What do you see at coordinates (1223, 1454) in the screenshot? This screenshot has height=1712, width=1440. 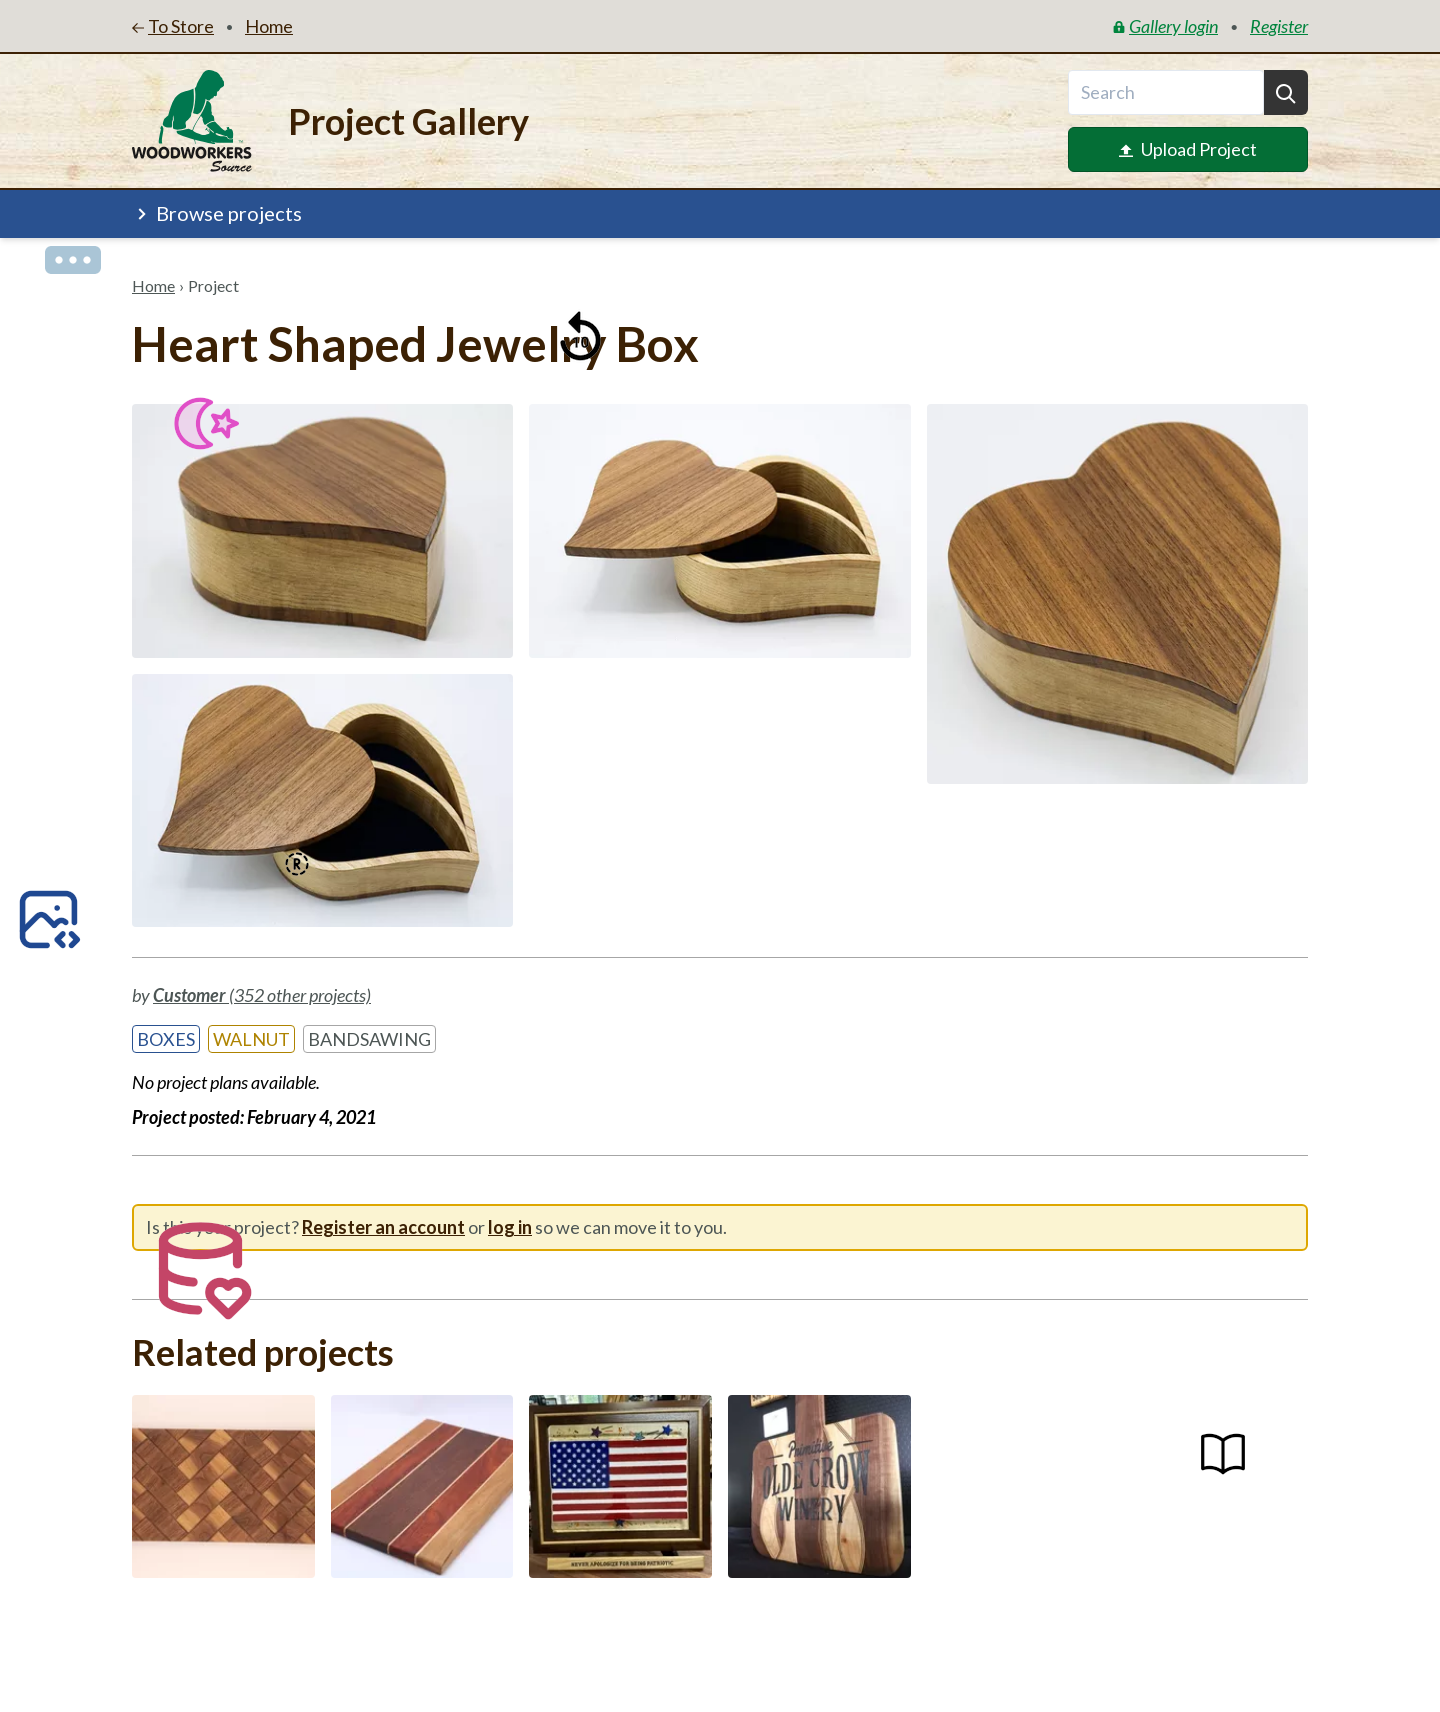 I see `open reading mode or e-reader` at bounding box center [1223, 1454].